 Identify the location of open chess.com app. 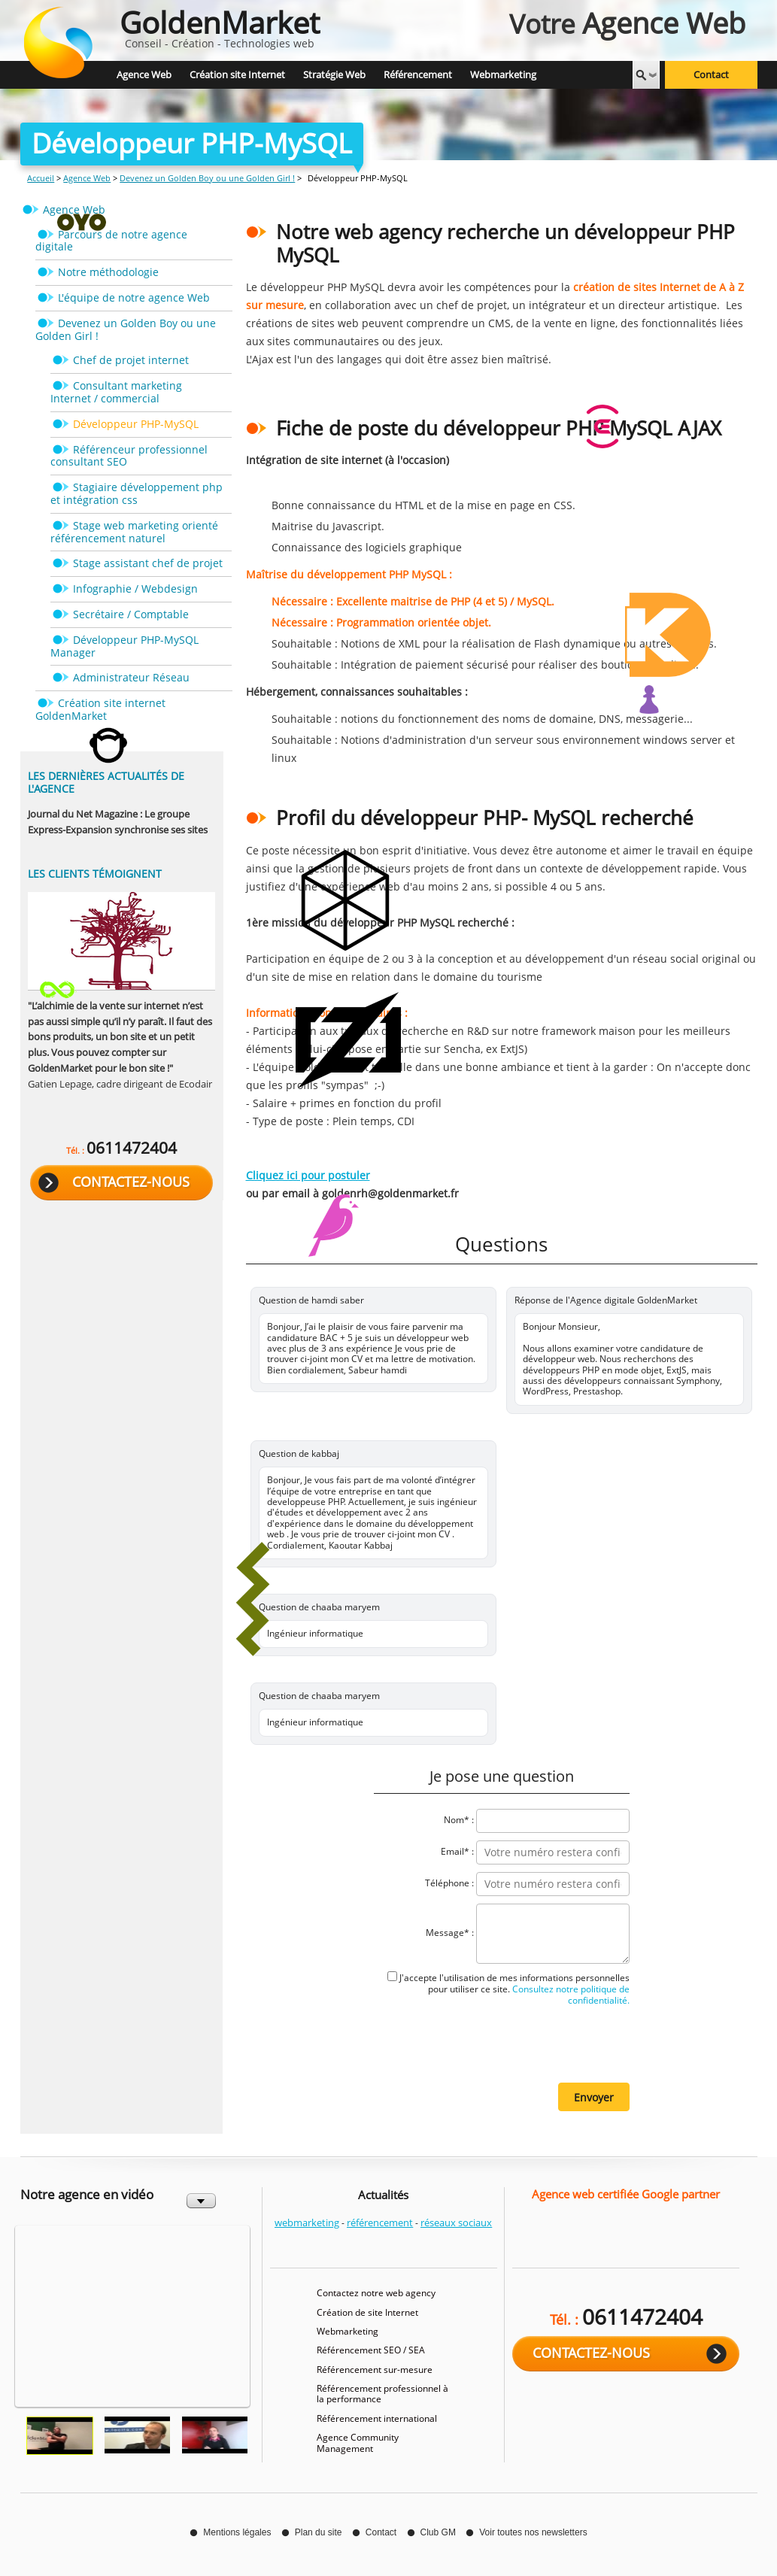
(649, 699).